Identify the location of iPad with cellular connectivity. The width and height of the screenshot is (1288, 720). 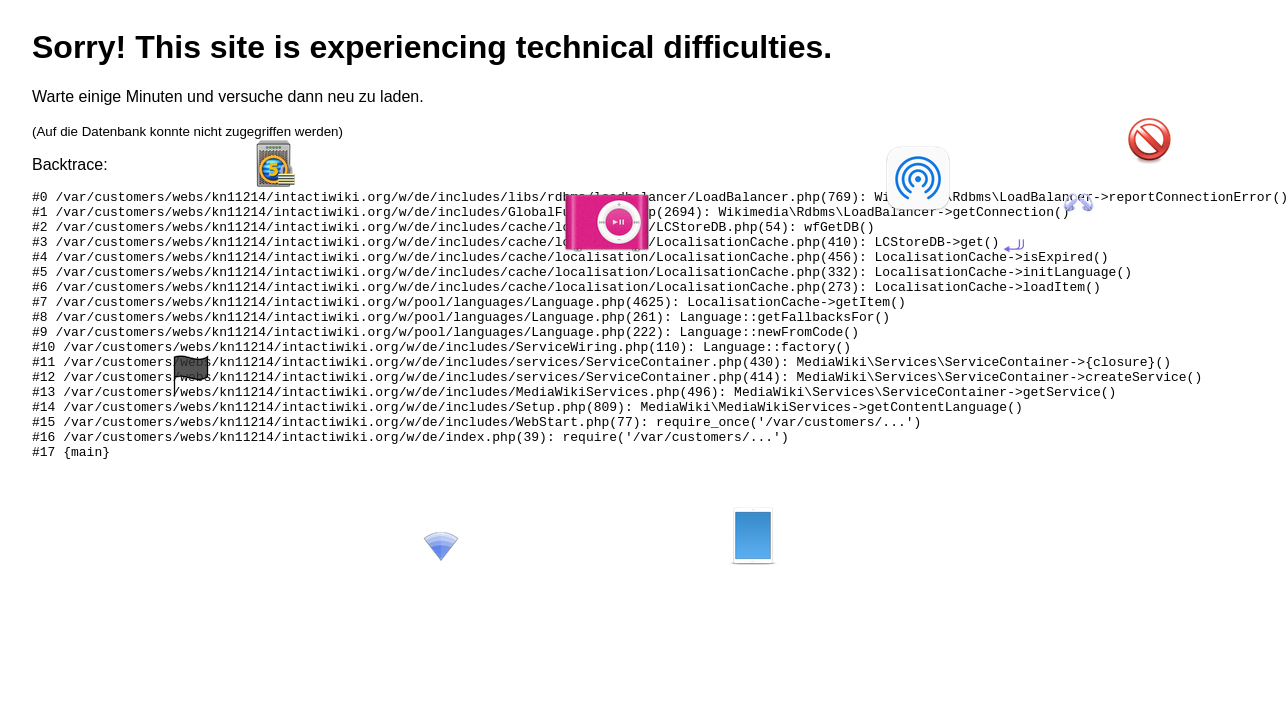
(753, 536).